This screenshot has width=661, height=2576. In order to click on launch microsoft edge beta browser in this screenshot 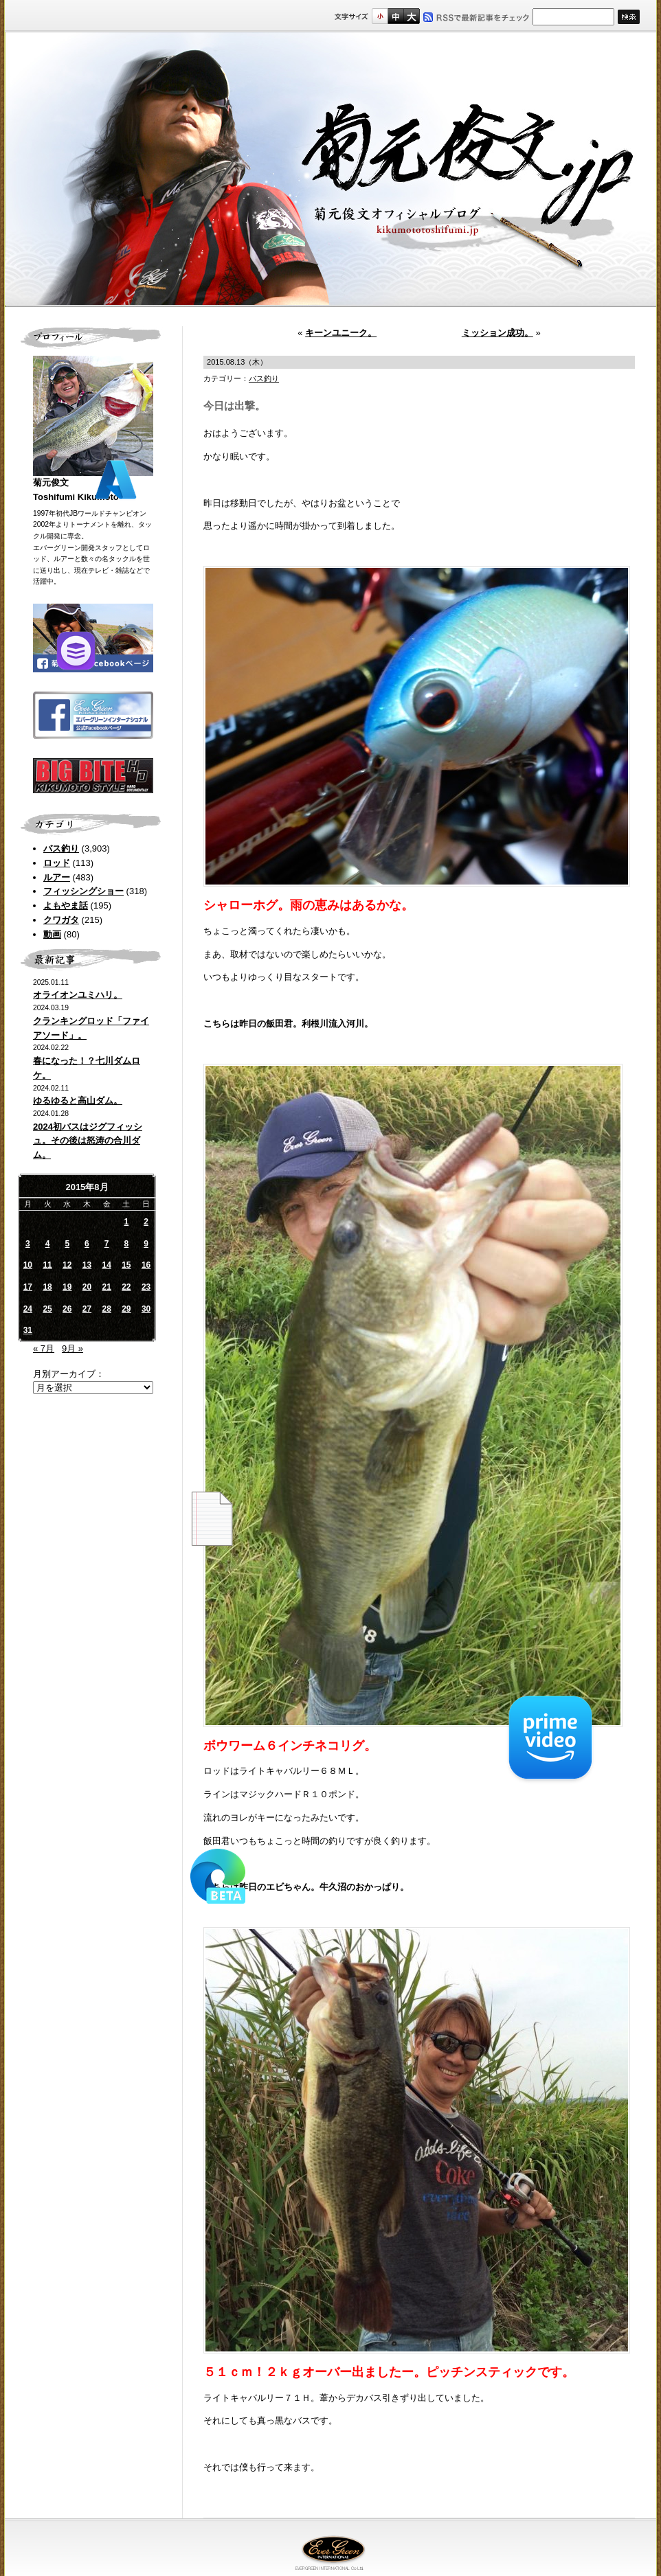, I will do `click(218, 1876)`.